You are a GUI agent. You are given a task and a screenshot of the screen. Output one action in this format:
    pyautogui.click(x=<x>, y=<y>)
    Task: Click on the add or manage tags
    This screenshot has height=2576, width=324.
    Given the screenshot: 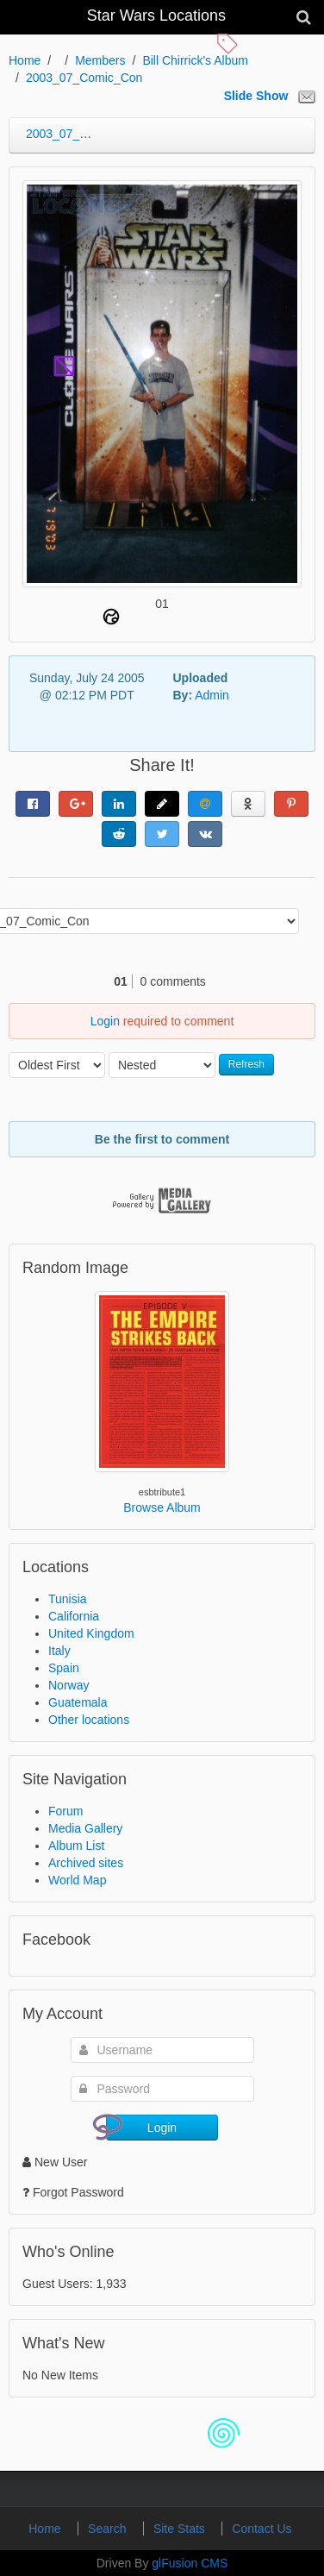 What is the action you would take?
    pyautogui.click(x=227, y=44)
    